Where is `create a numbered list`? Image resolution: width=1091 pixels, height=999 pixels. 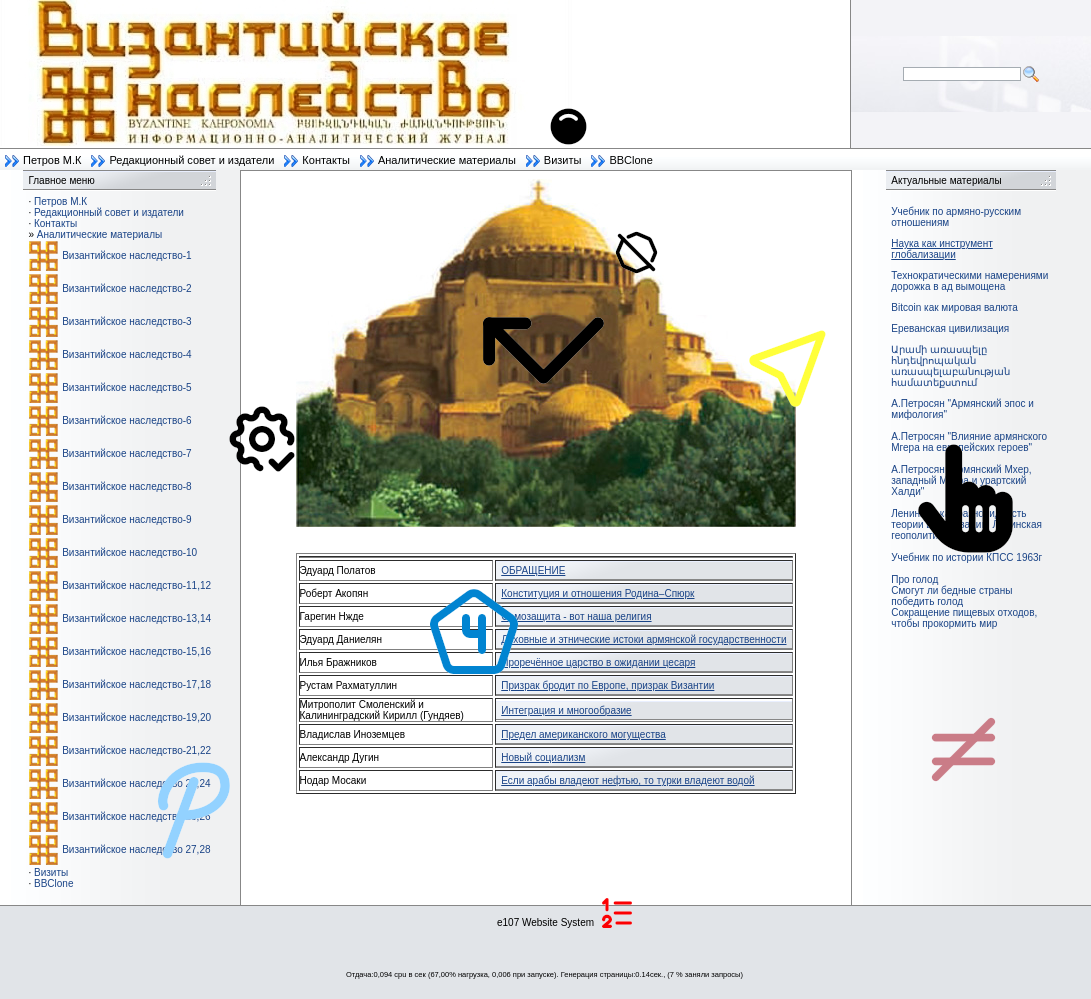 create a numbered list is located at coordinates (617, 913).